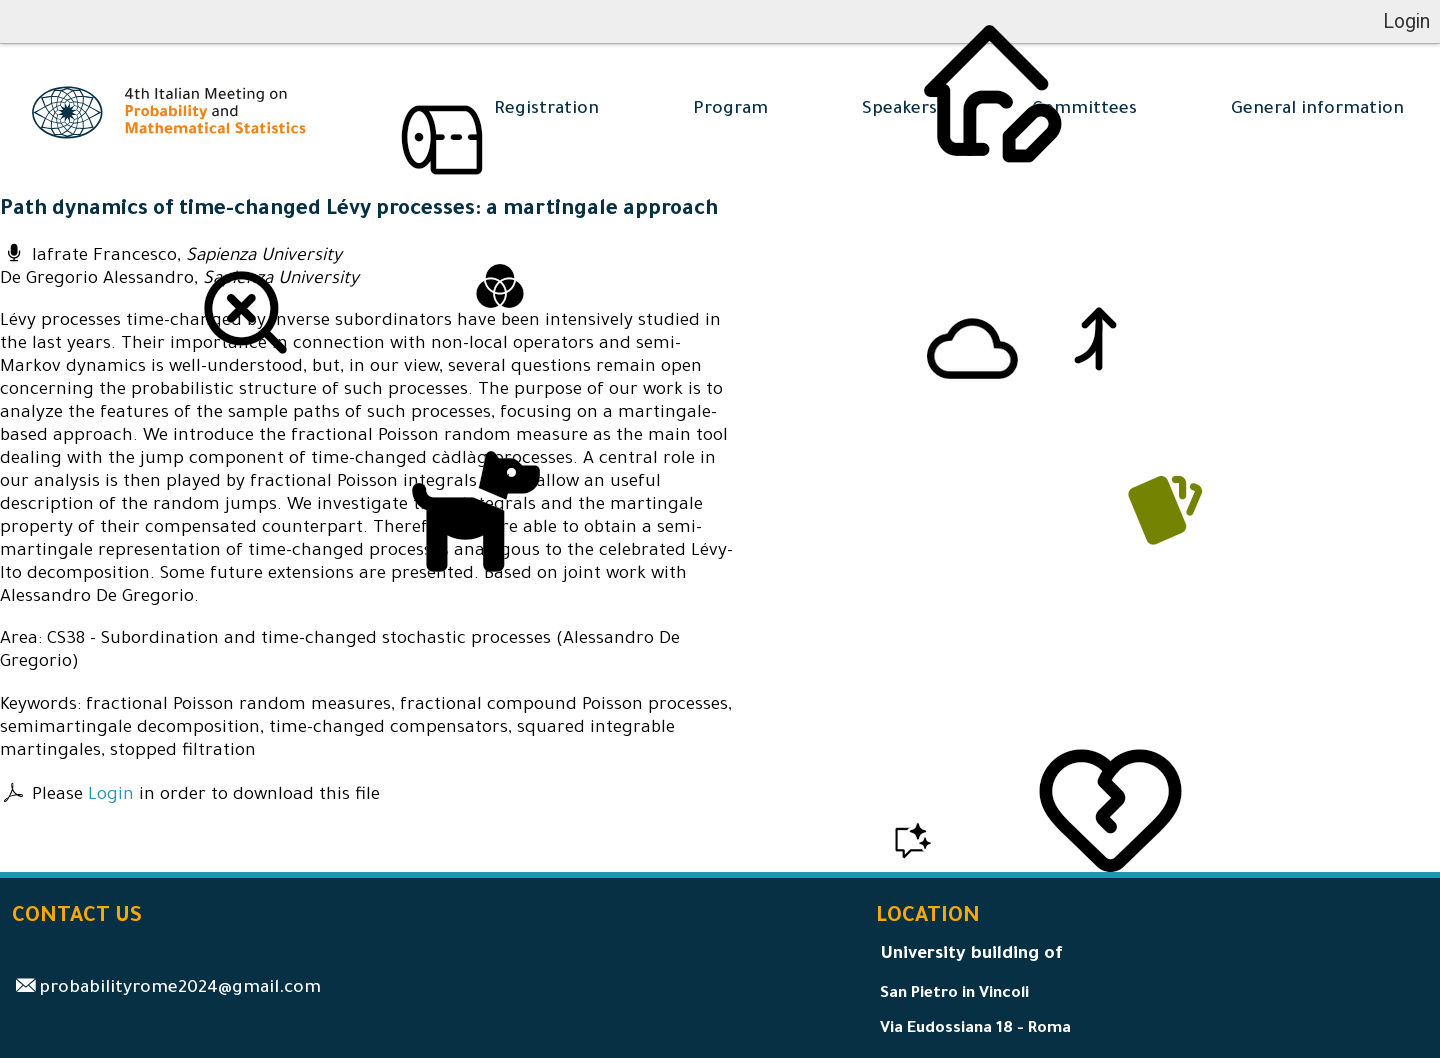  I want to click on indicates restroom or bathroom location, so click(442, 140).